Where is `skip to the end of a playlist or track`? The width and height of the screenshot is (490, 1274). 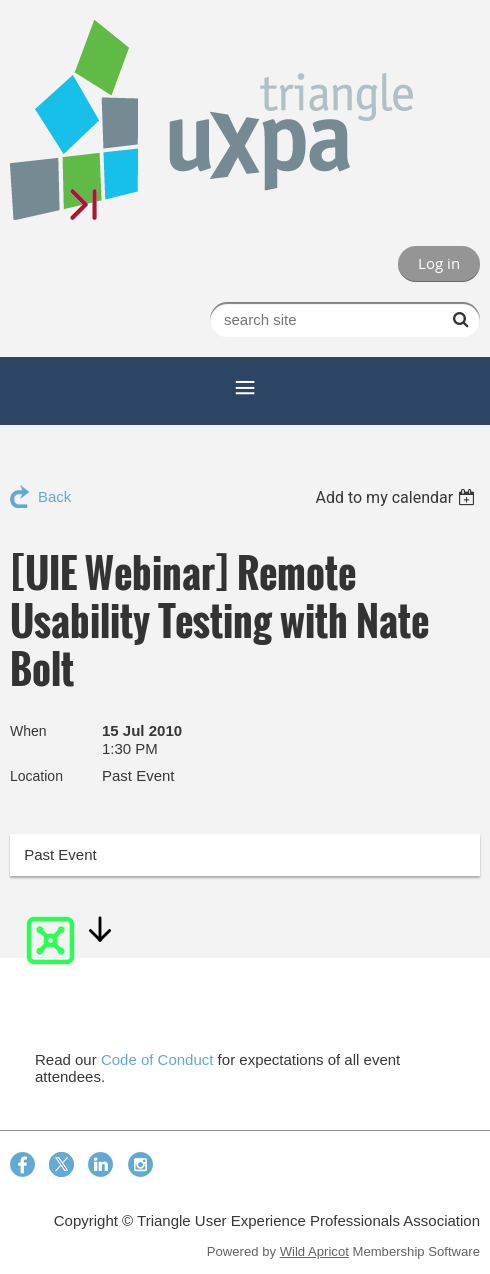
skip to the end of a playlist or track is located at coordinates (83, 204).